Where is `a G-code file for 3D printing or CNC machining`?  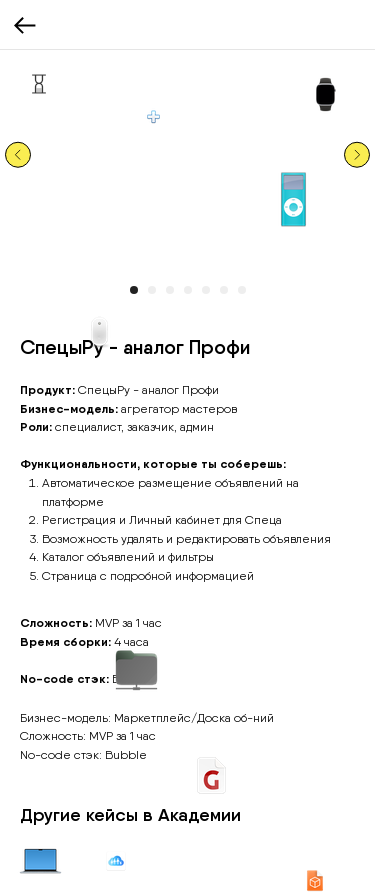 a G-code file for 3D printing or CNC machining is located at coordinates (211, 775).